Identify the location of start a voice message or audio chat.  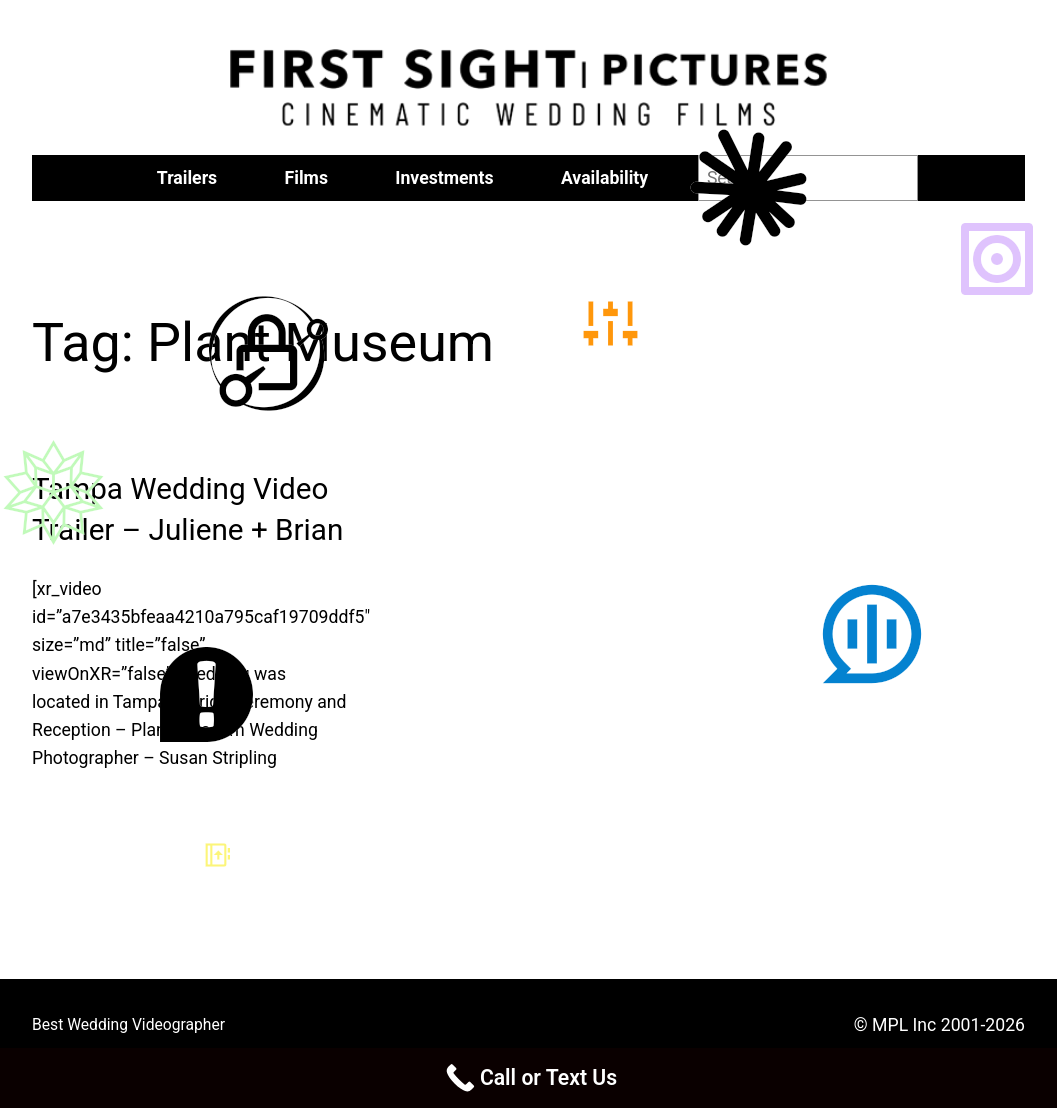
(872, 634).